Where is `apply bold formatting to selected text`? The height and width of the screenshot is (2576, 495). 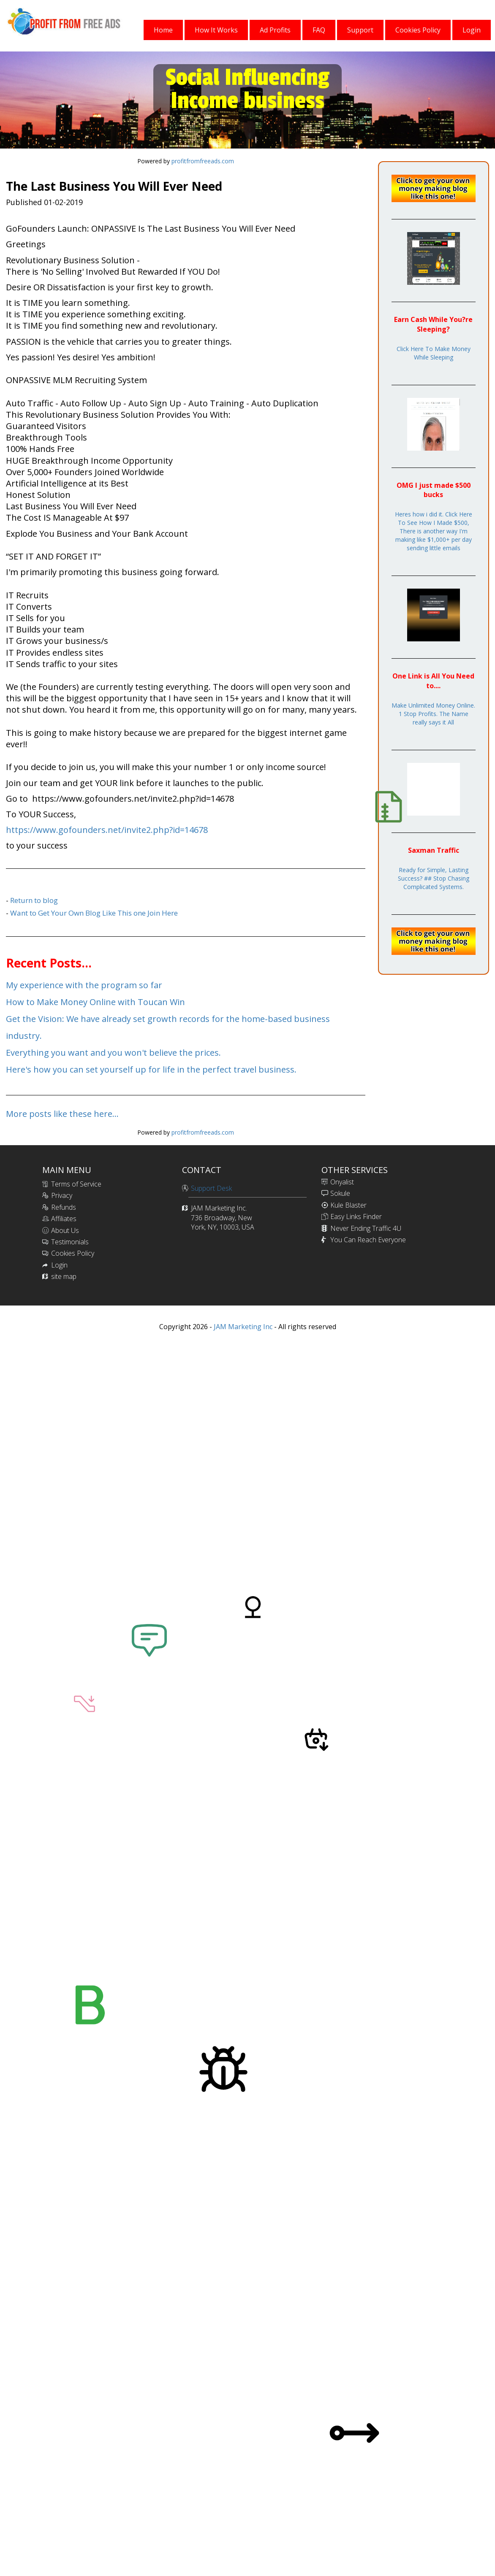 apply bold formatting to selected text is located at coordinates (90, 2005).